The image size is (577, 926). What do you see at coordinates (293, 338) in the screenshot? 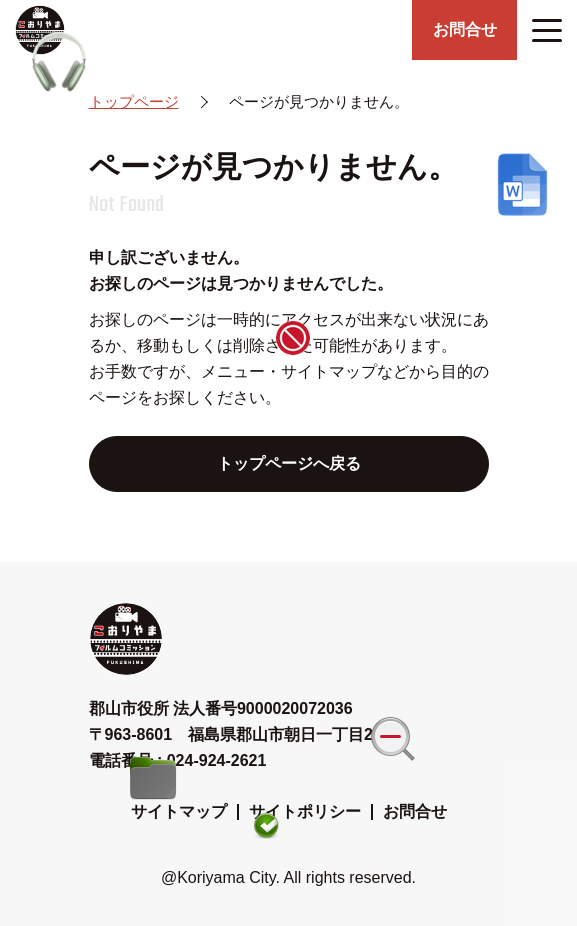
I see `delete selected email message` at bounding box center [293, 338].